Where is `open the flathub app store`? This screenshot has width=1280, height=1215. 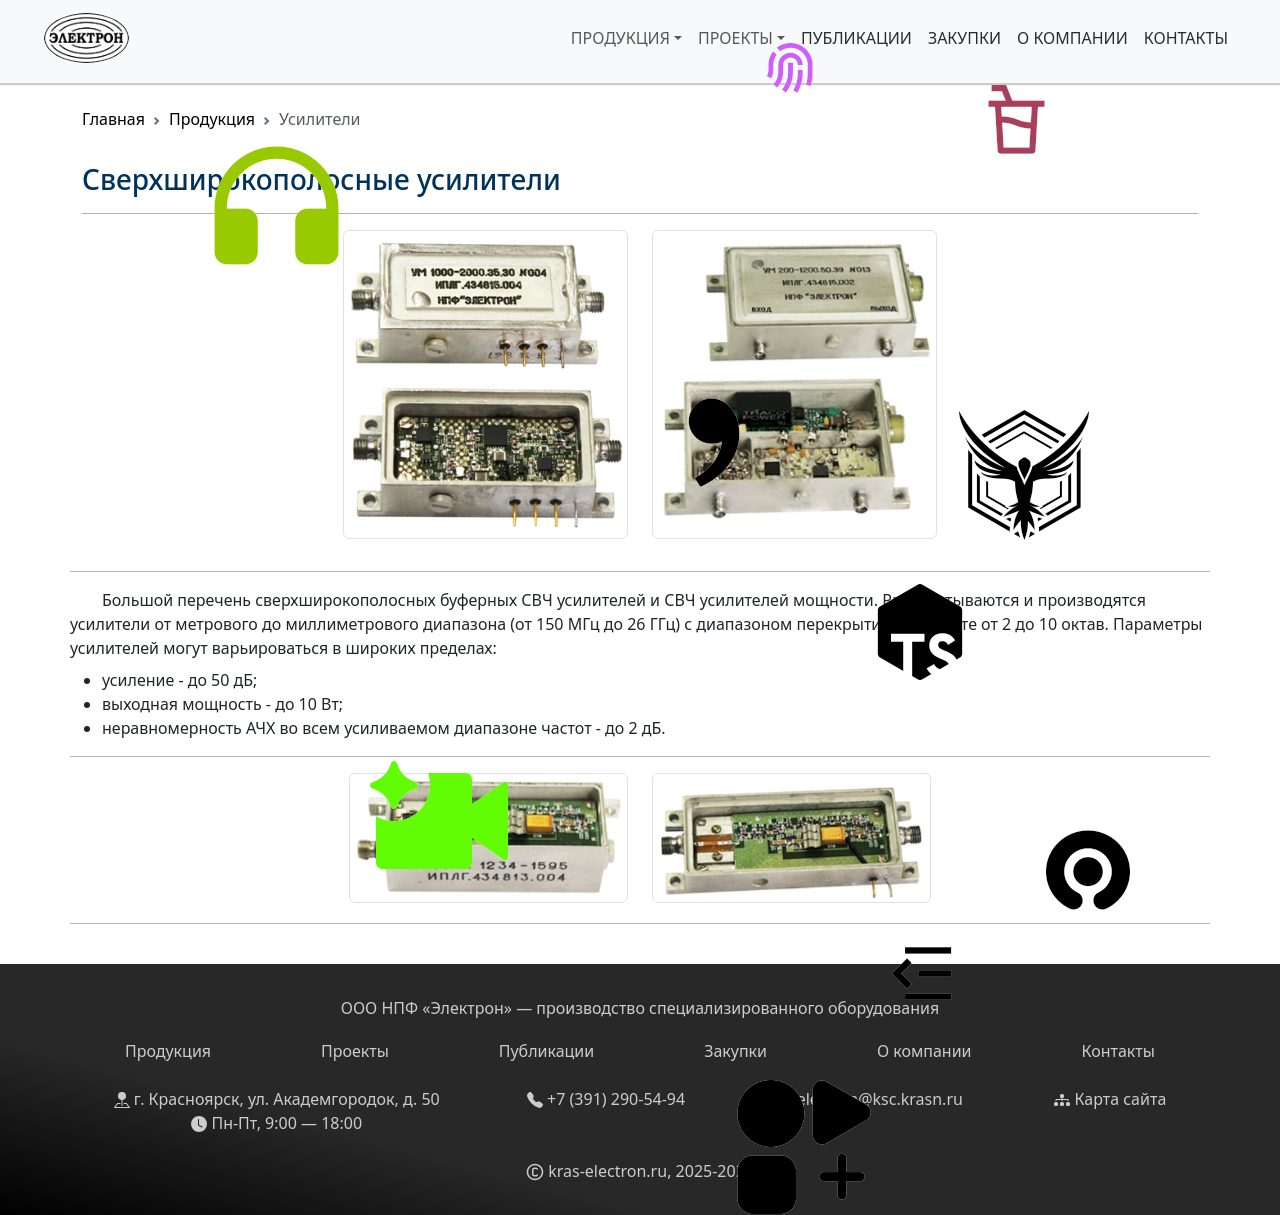
open the flathub app store is located at coordinates (804, 1147).